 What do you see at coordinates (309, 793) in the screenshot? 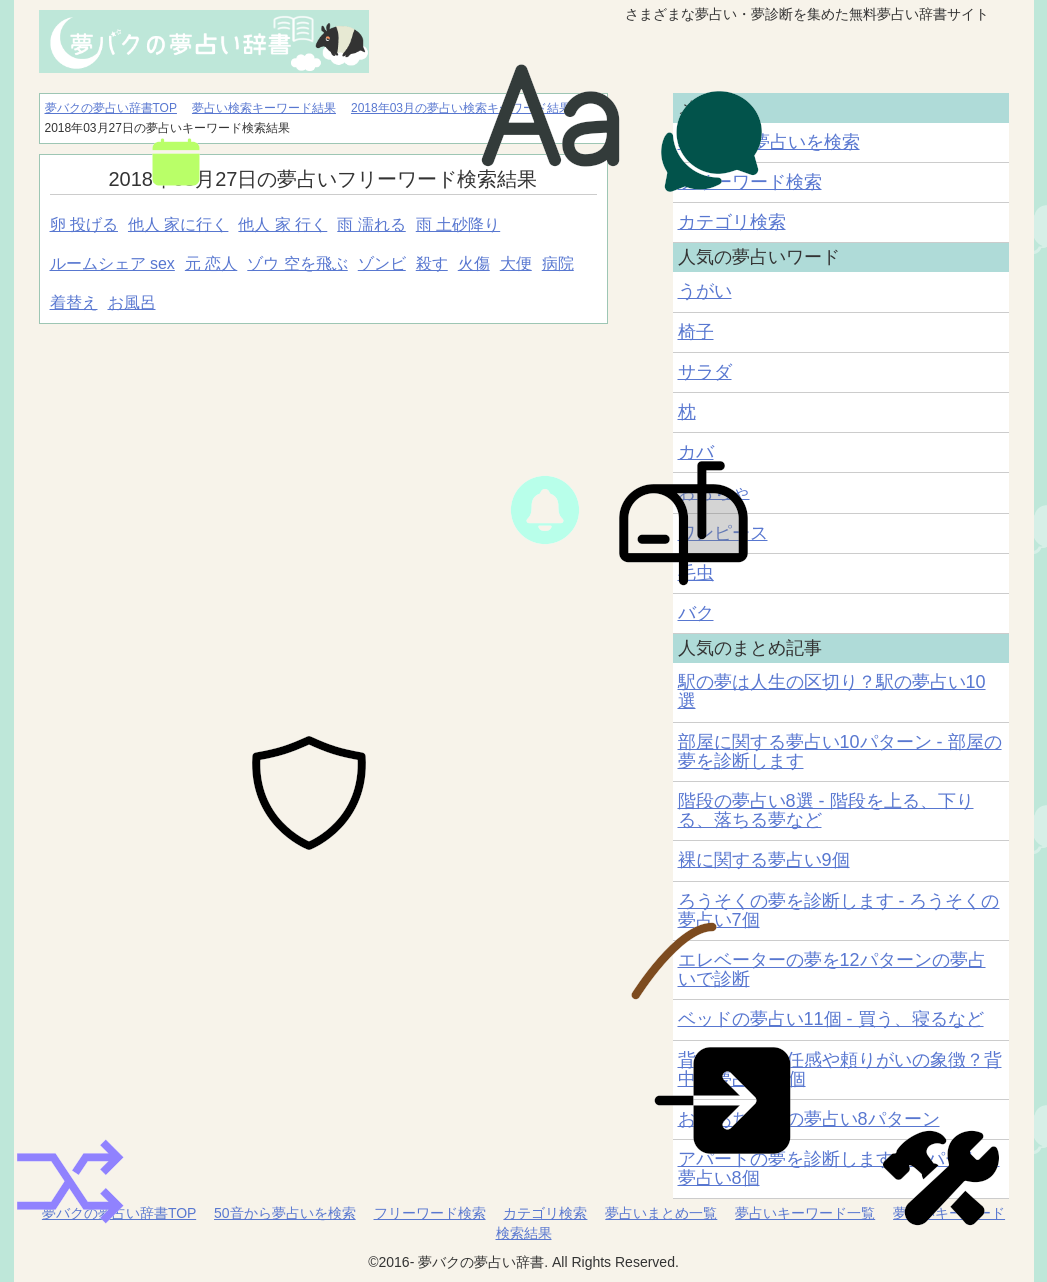
I see `access security settings` at bounding box center [309, 793].